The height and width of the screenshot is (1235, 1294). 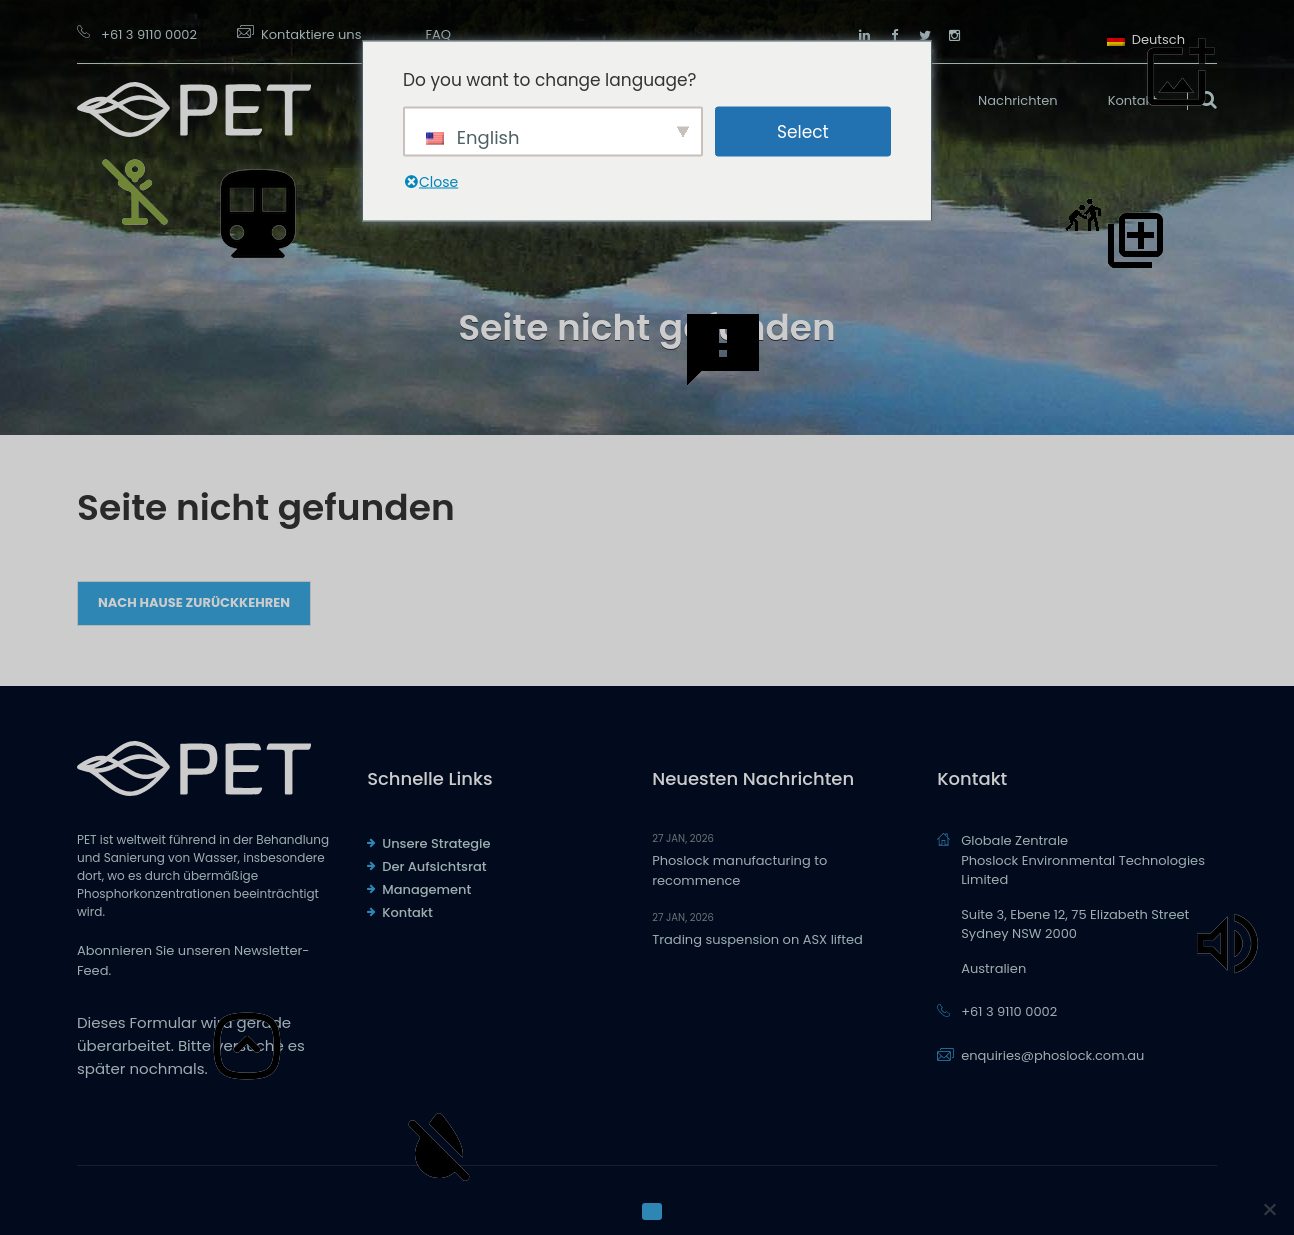 I want to click on submit feedback or report an issue, so click(x=723, y=350).